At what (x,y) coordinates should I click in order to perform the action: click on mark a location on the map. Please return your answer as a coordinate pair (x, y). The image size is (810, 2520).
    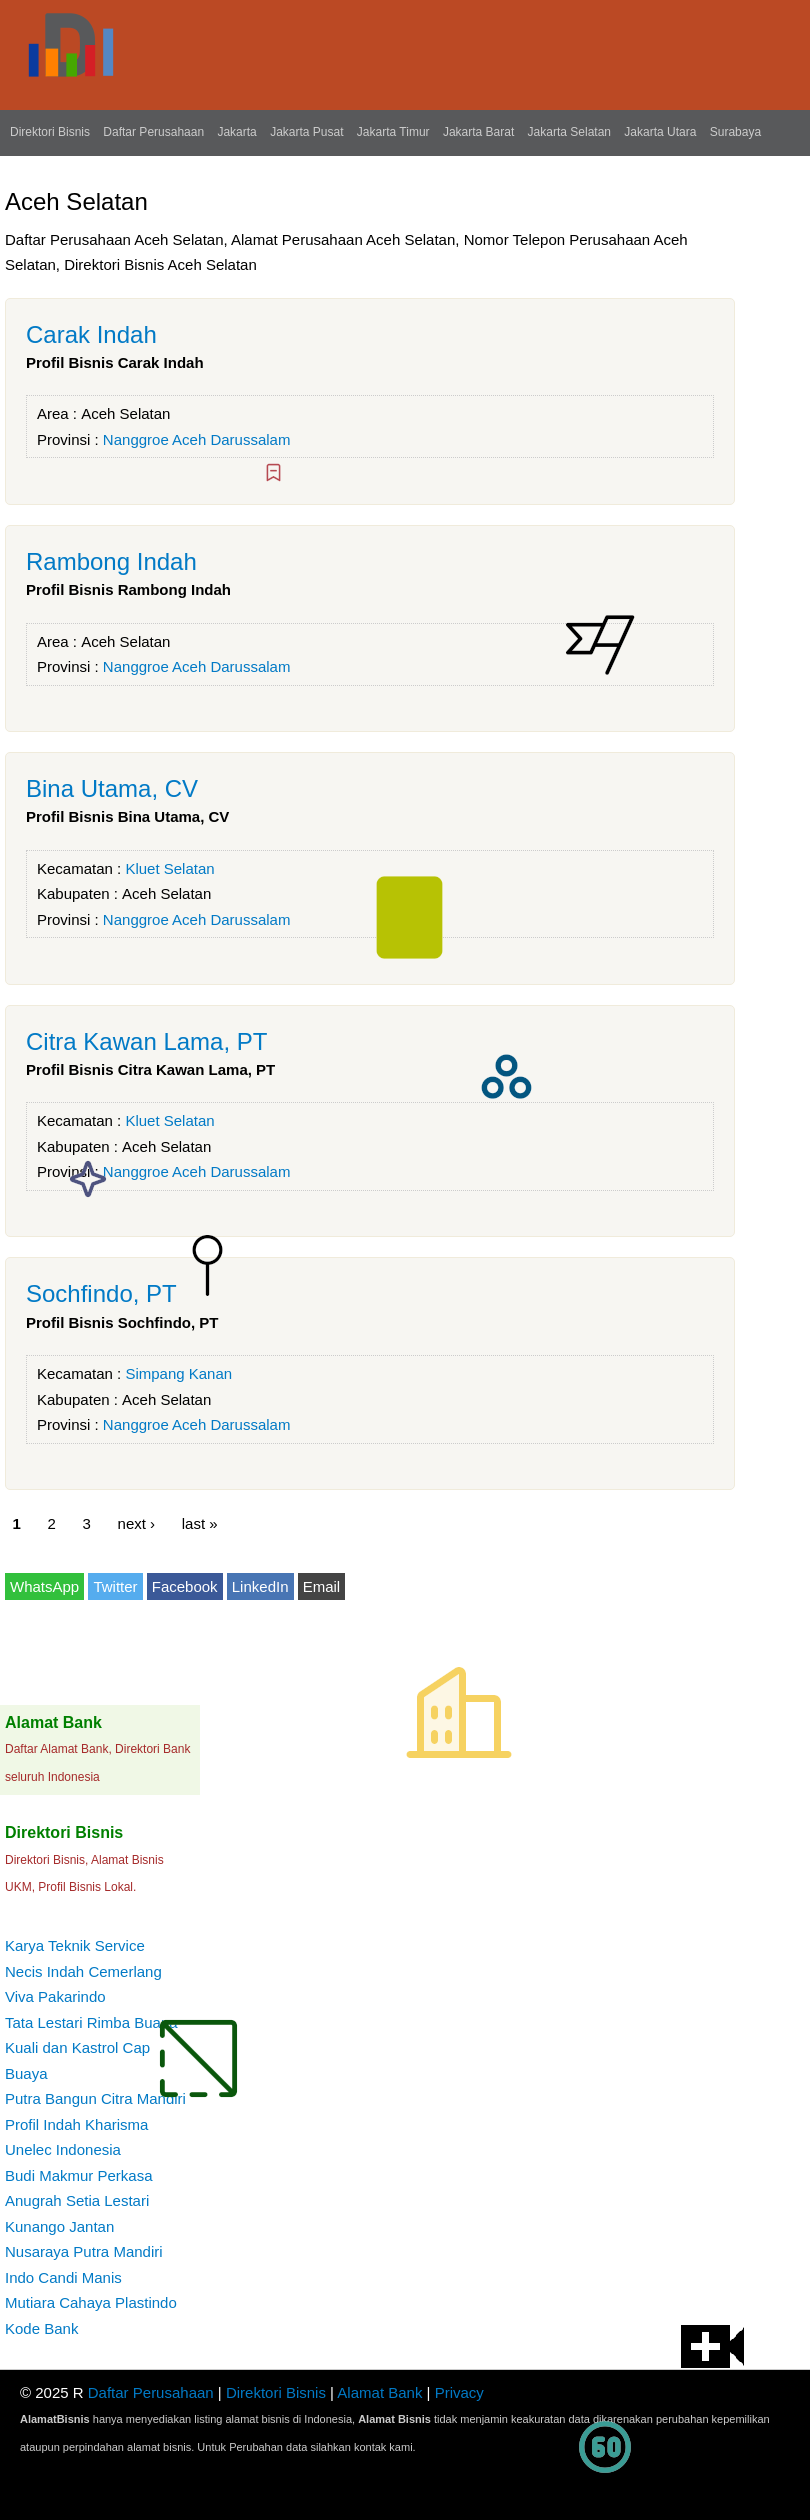
    Looking at the image, I should click on (207, 1265).